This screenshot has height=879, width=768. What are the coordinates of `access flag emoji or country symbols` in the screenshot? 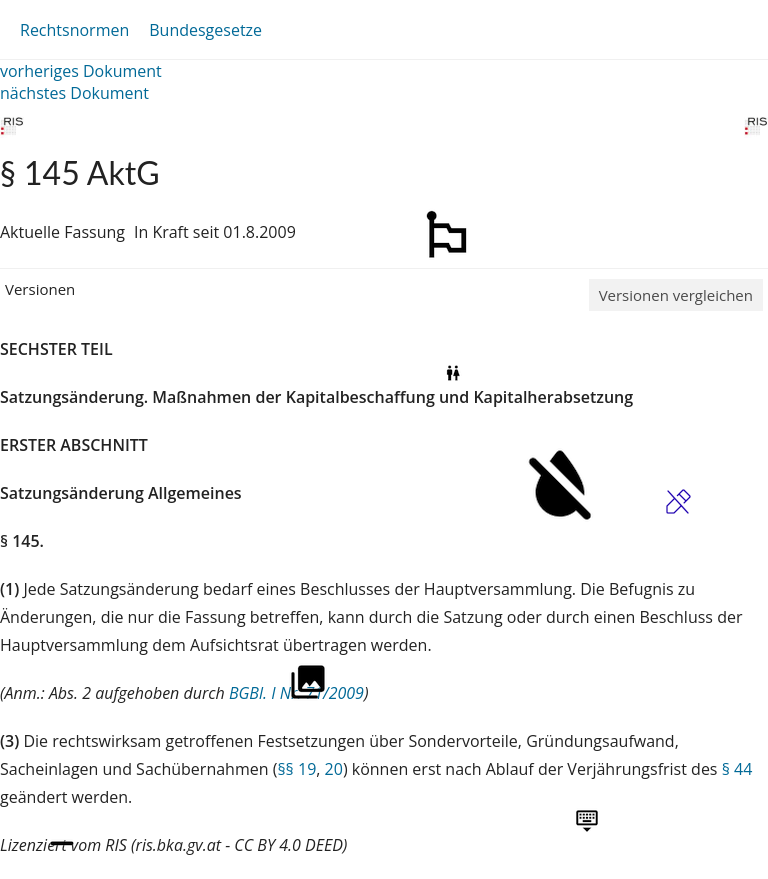 It's located at (446, 235).